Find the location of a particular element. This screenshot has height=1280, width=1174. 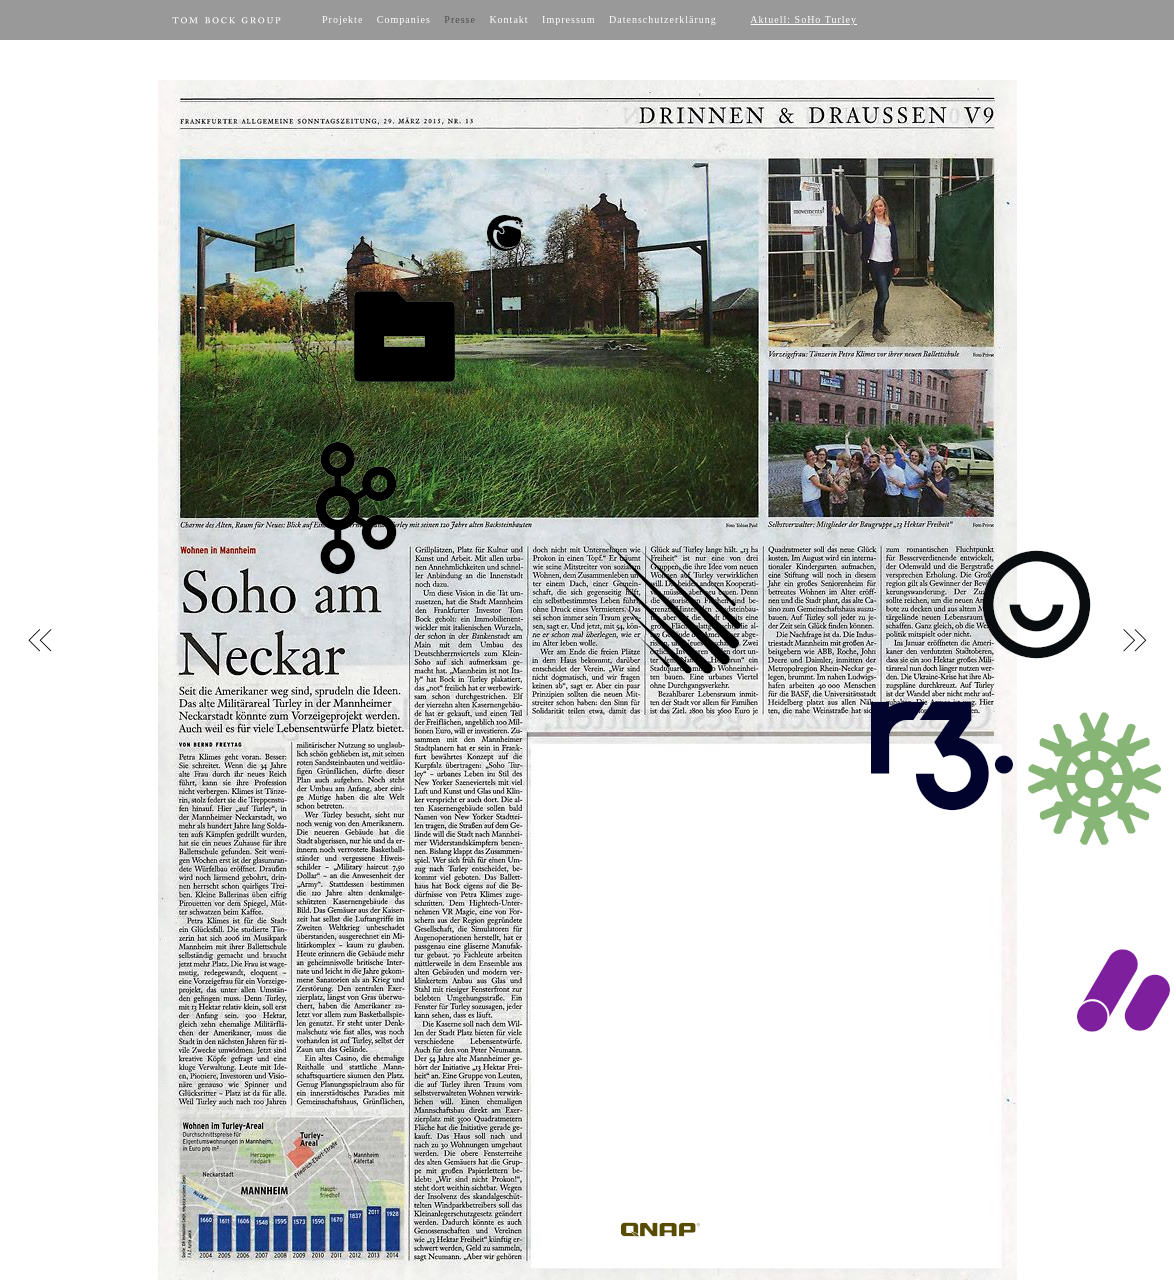

open lutris gaming platform is located at coordinates (505, 233).